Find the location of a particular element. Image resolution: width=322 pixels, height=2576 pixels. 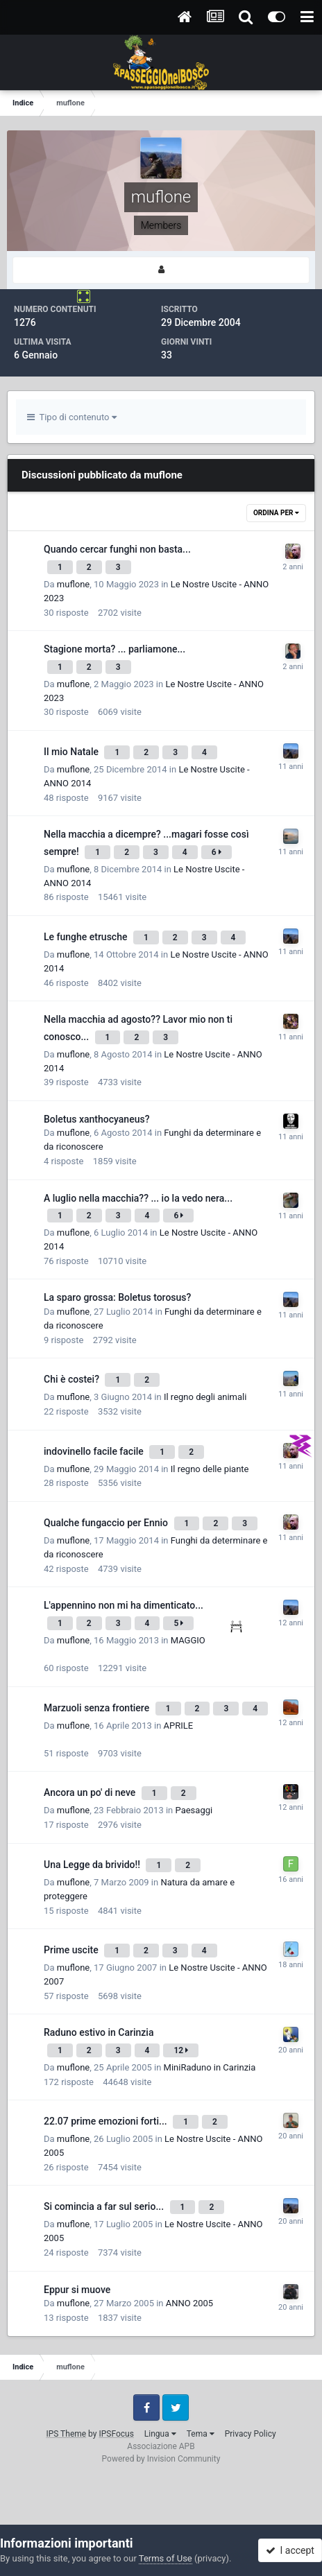

activate lightning or electric ability is located at coordinates (300, 1446).